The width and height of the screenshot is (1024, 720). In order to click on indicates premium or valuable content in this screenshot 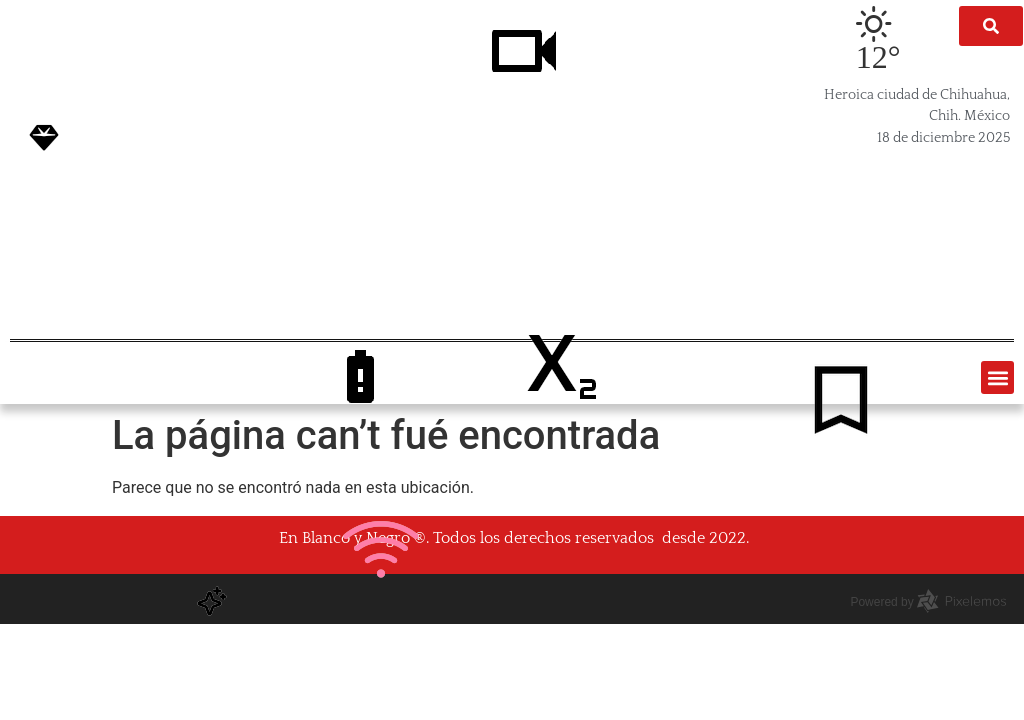, I will do `click(44, 138)`.